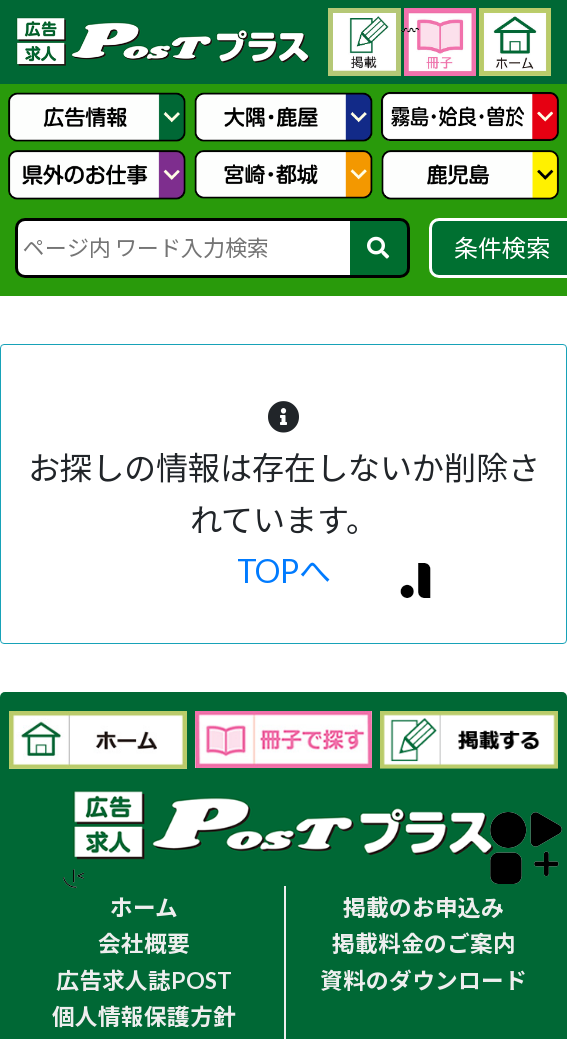 This screenshot has height=1039, width=567. I want to click on visit Frontend Mentor website, so click(73, 878).